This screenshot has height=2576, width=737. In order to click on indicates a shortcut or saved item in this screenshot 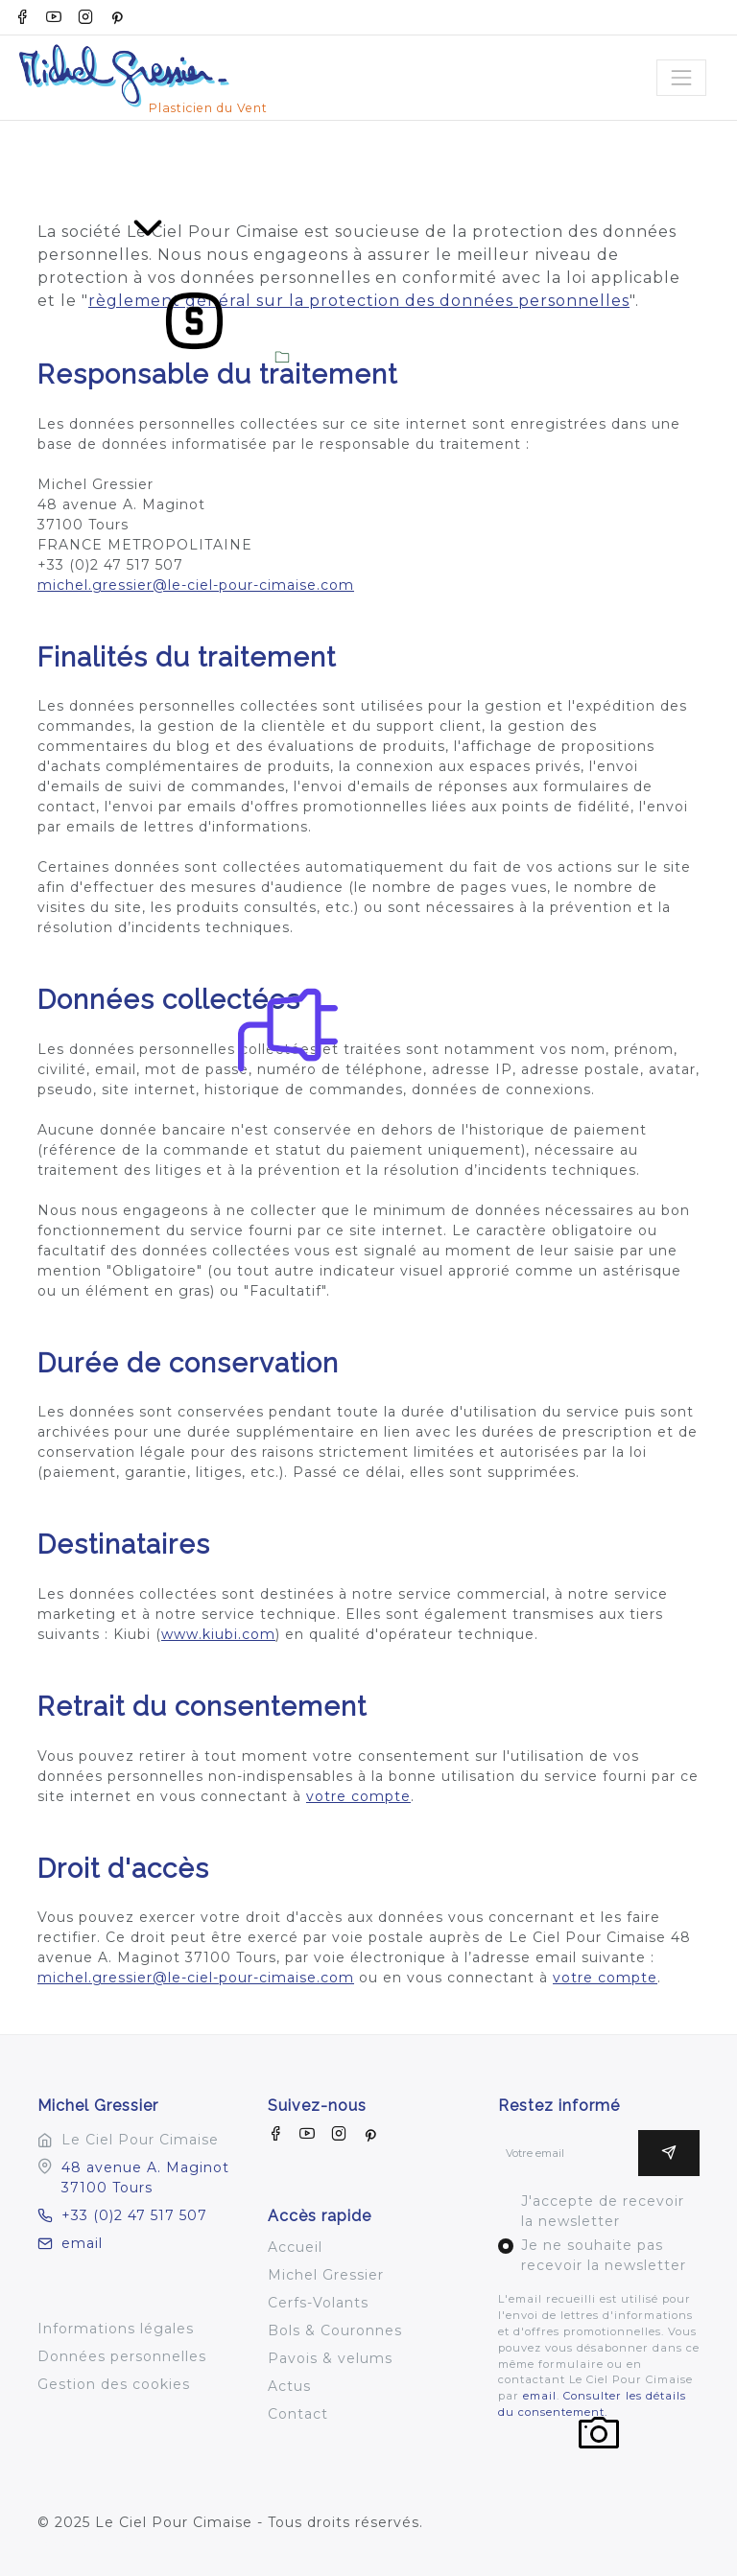, I will do `click(194, 320)`.